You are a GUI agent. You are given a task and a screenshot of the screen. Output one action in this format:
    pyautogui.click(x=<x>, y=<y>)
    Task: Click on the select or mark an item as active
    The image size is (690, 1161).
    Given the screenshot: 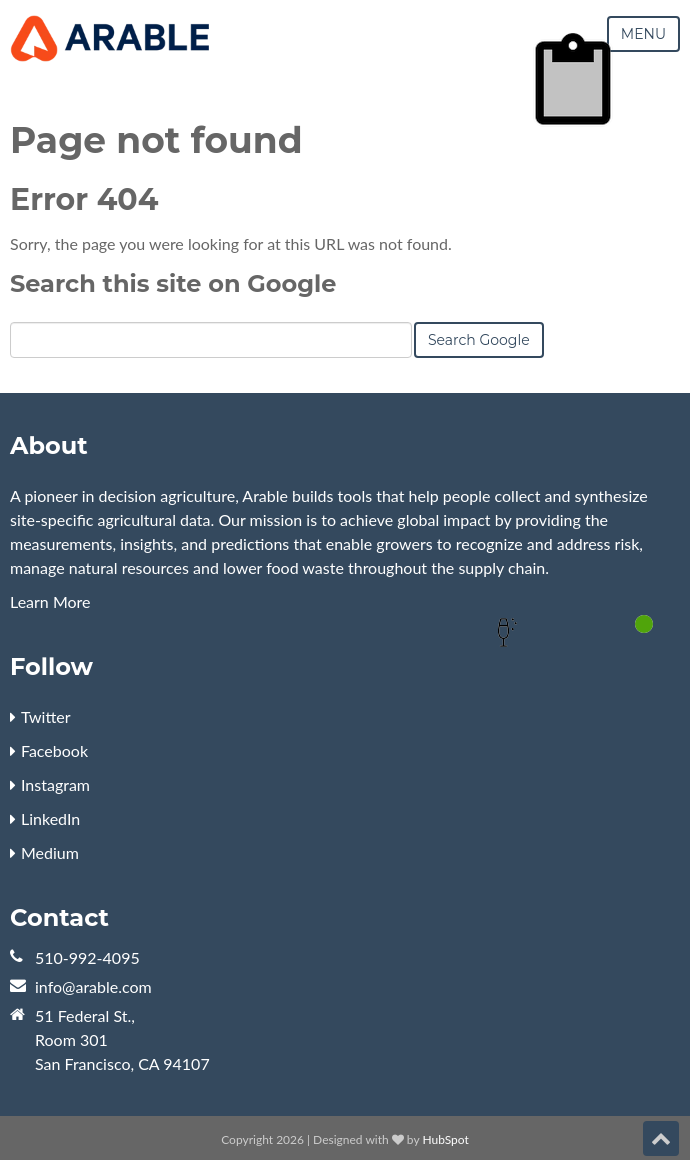 What is the action you would take?
    pyautogui.click(x=644, y=624)
    